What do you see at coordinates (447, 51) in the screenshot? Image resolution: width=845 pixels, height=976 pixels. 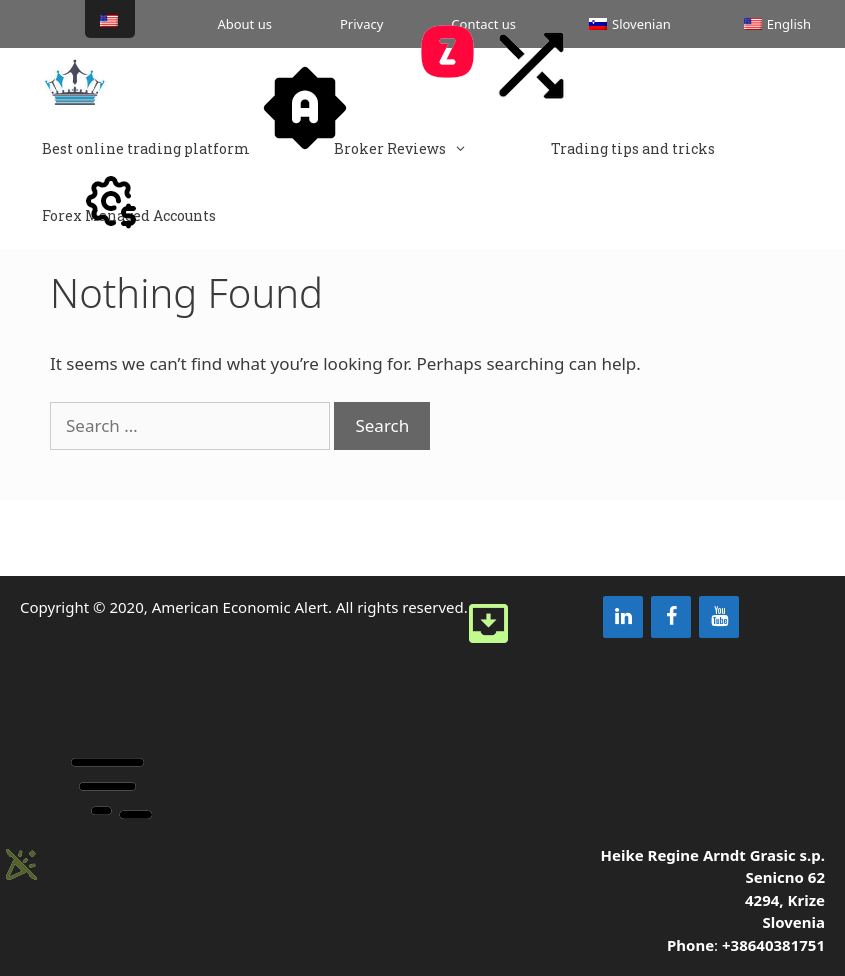 I see `app icon for a service or brand starting with "Z"` at bounding box center [447, 51].